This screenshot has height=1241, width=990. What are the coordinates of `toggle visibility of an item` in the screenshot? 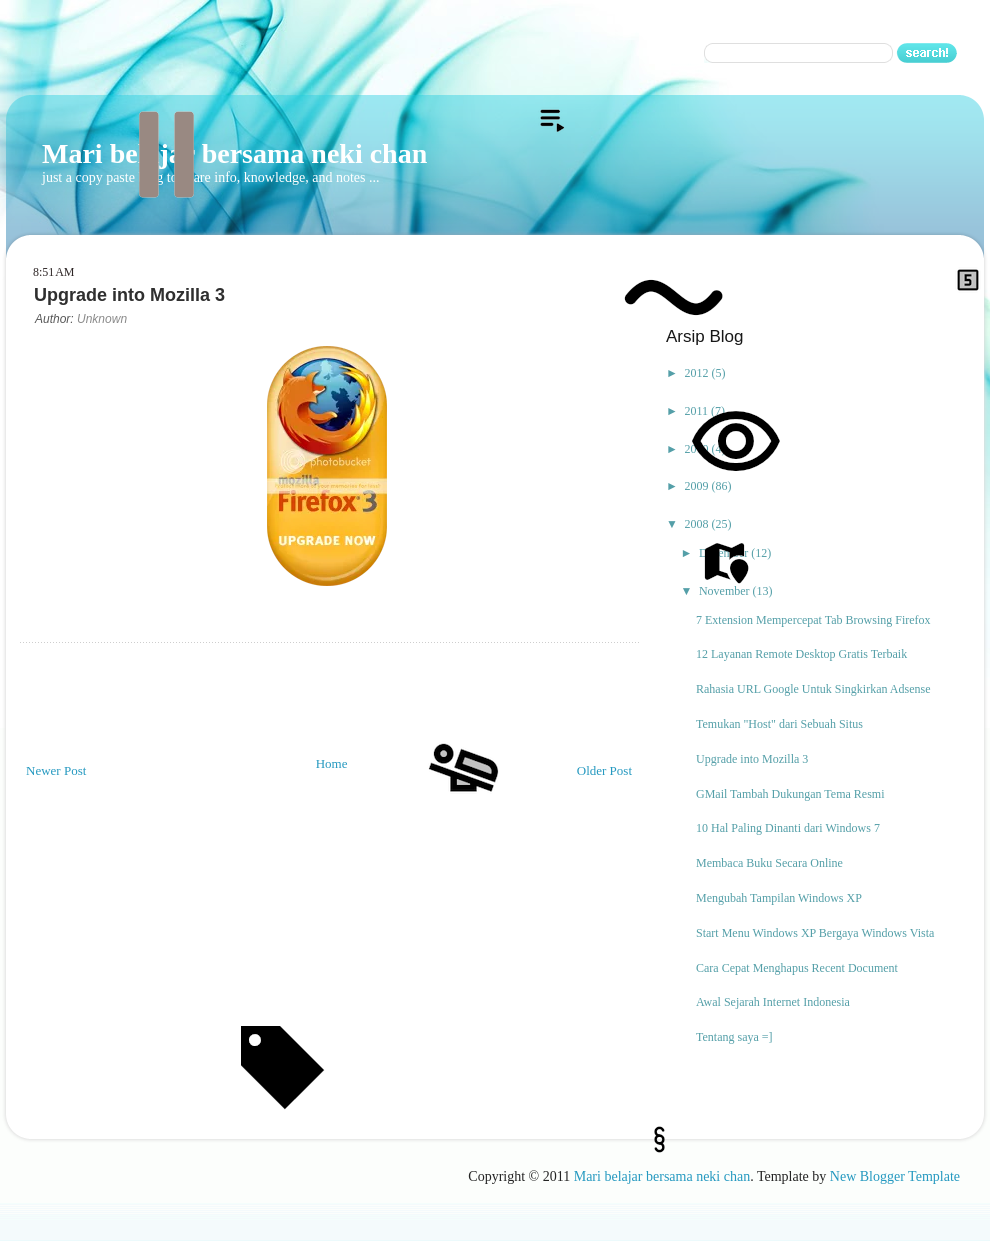 It's located at (736, 443).